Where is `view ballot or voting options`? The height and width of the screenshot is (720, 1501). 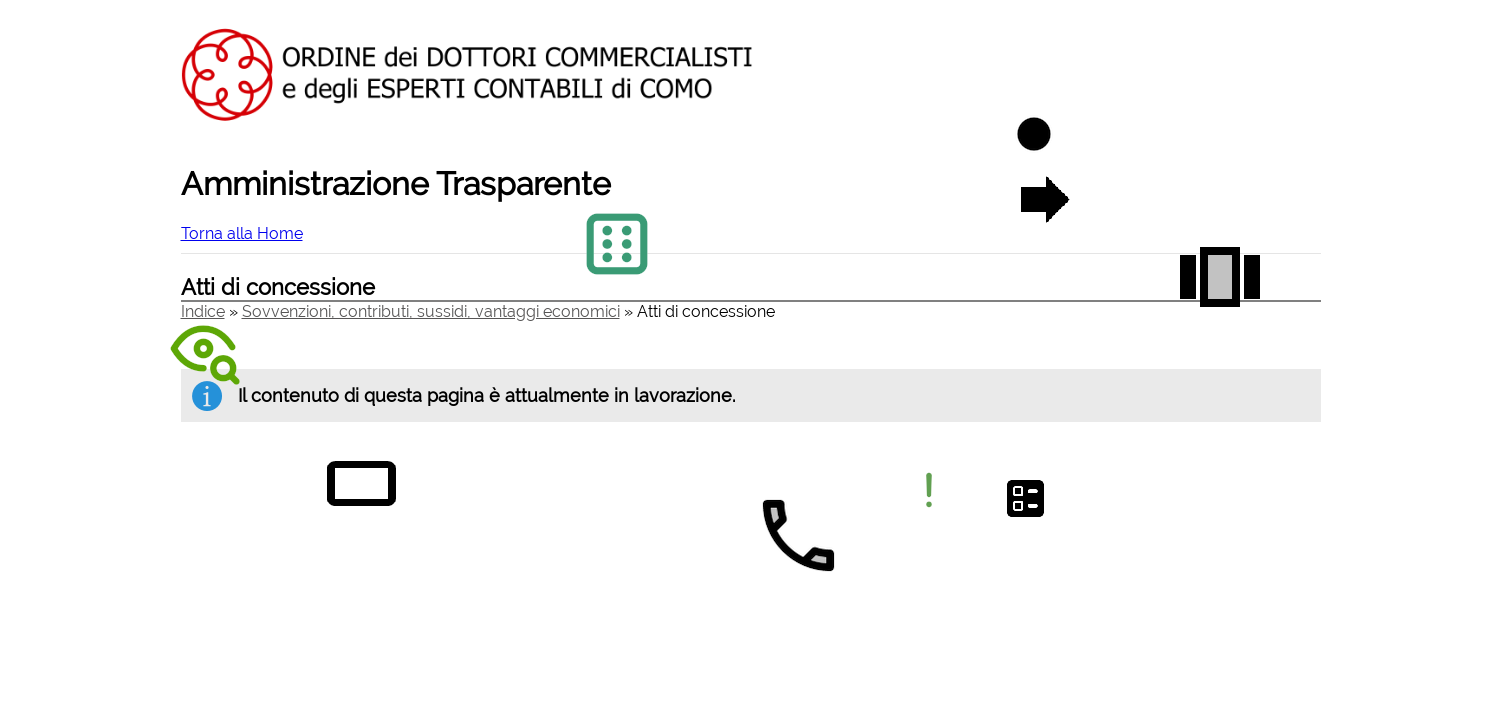
view ballot or voting options is located at coordinates (1025, 498).